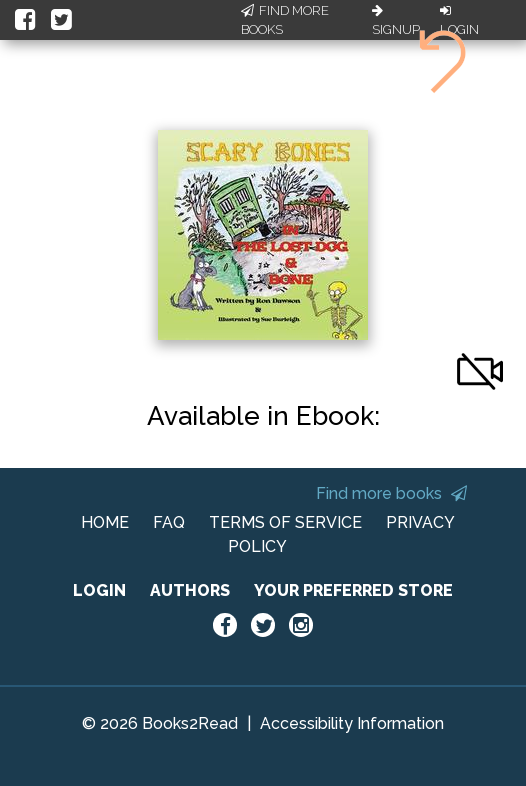 This screenshot has width=526, height=786. Describe the element at coordinates (478, 371) in the screenshot. I see `turn off camera or disable video` at that location.